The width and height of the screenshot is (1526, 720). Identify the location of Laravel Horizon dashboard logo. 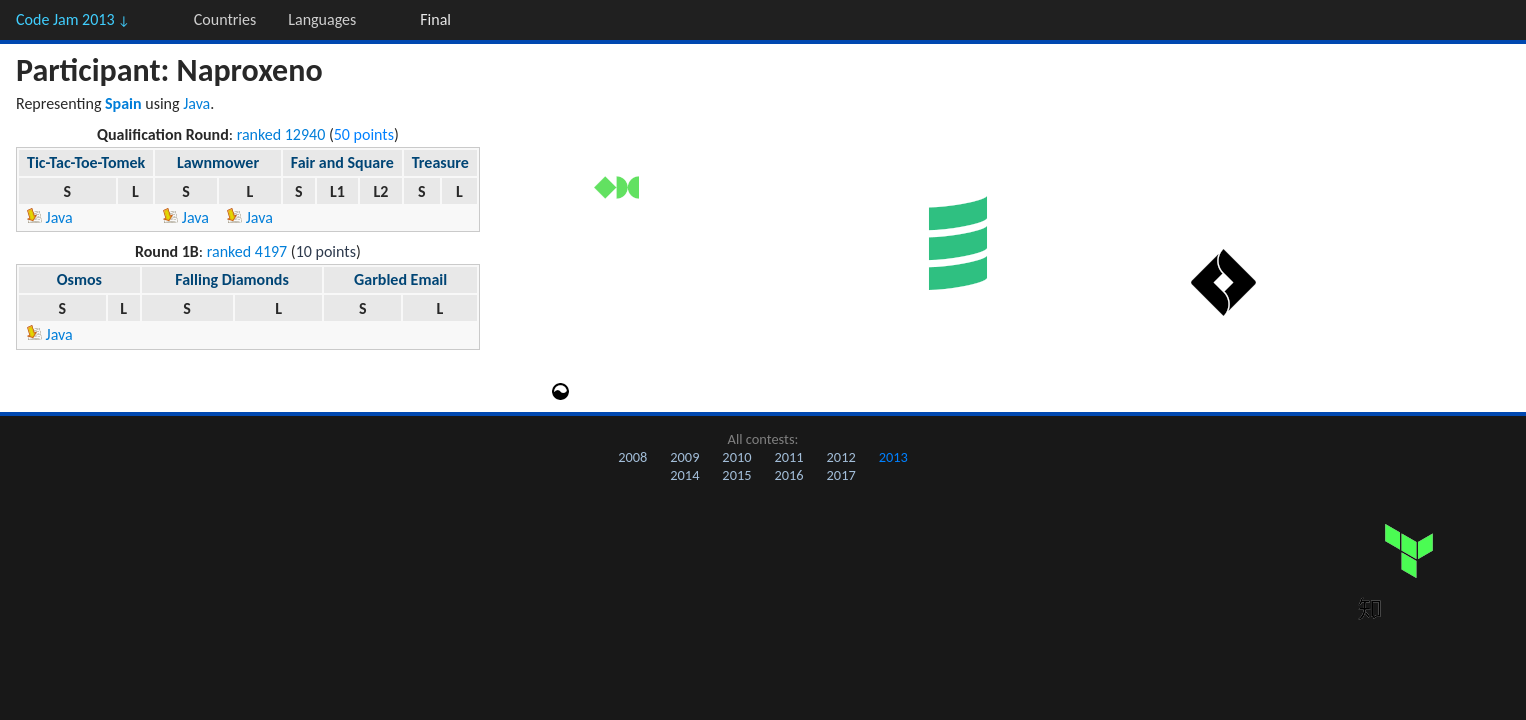
(560, 391).